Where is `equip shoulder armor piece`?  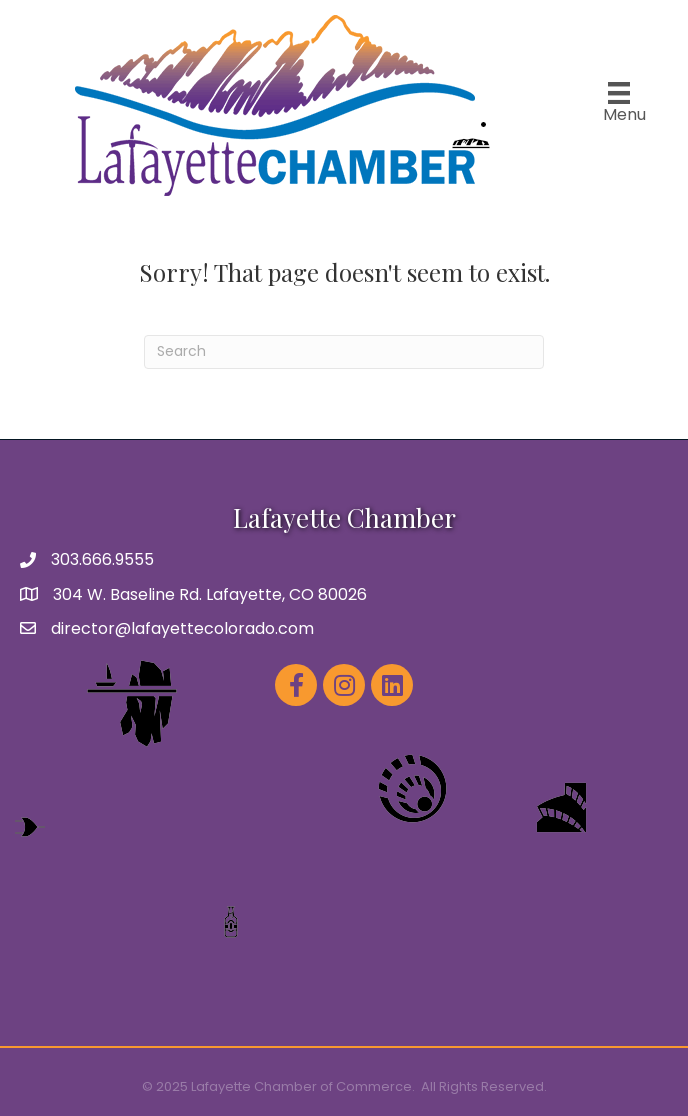
equip shoulder armor piece is located at coordinates (561, 807).